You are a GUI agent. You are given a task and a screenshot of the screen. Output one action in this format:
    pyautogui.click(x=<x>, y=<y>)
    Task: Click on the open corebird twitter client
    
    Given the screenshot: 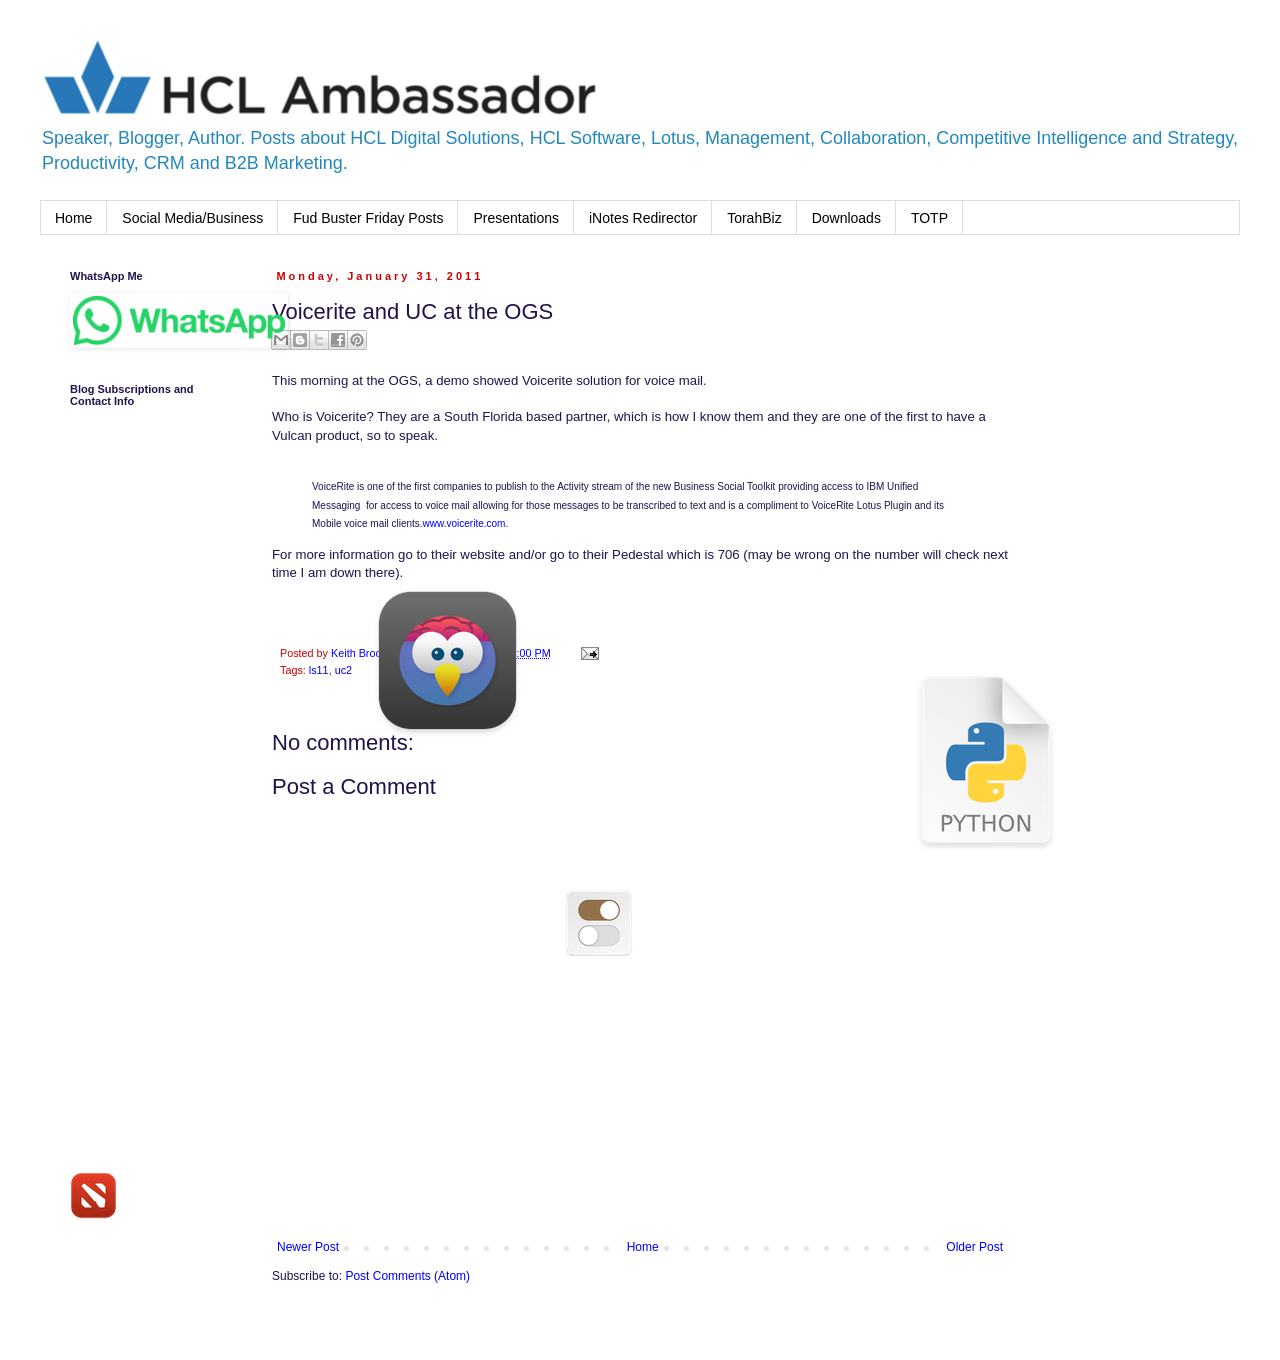 What is the action you would take?
    pyautogui.click(x=447, y=660)
    